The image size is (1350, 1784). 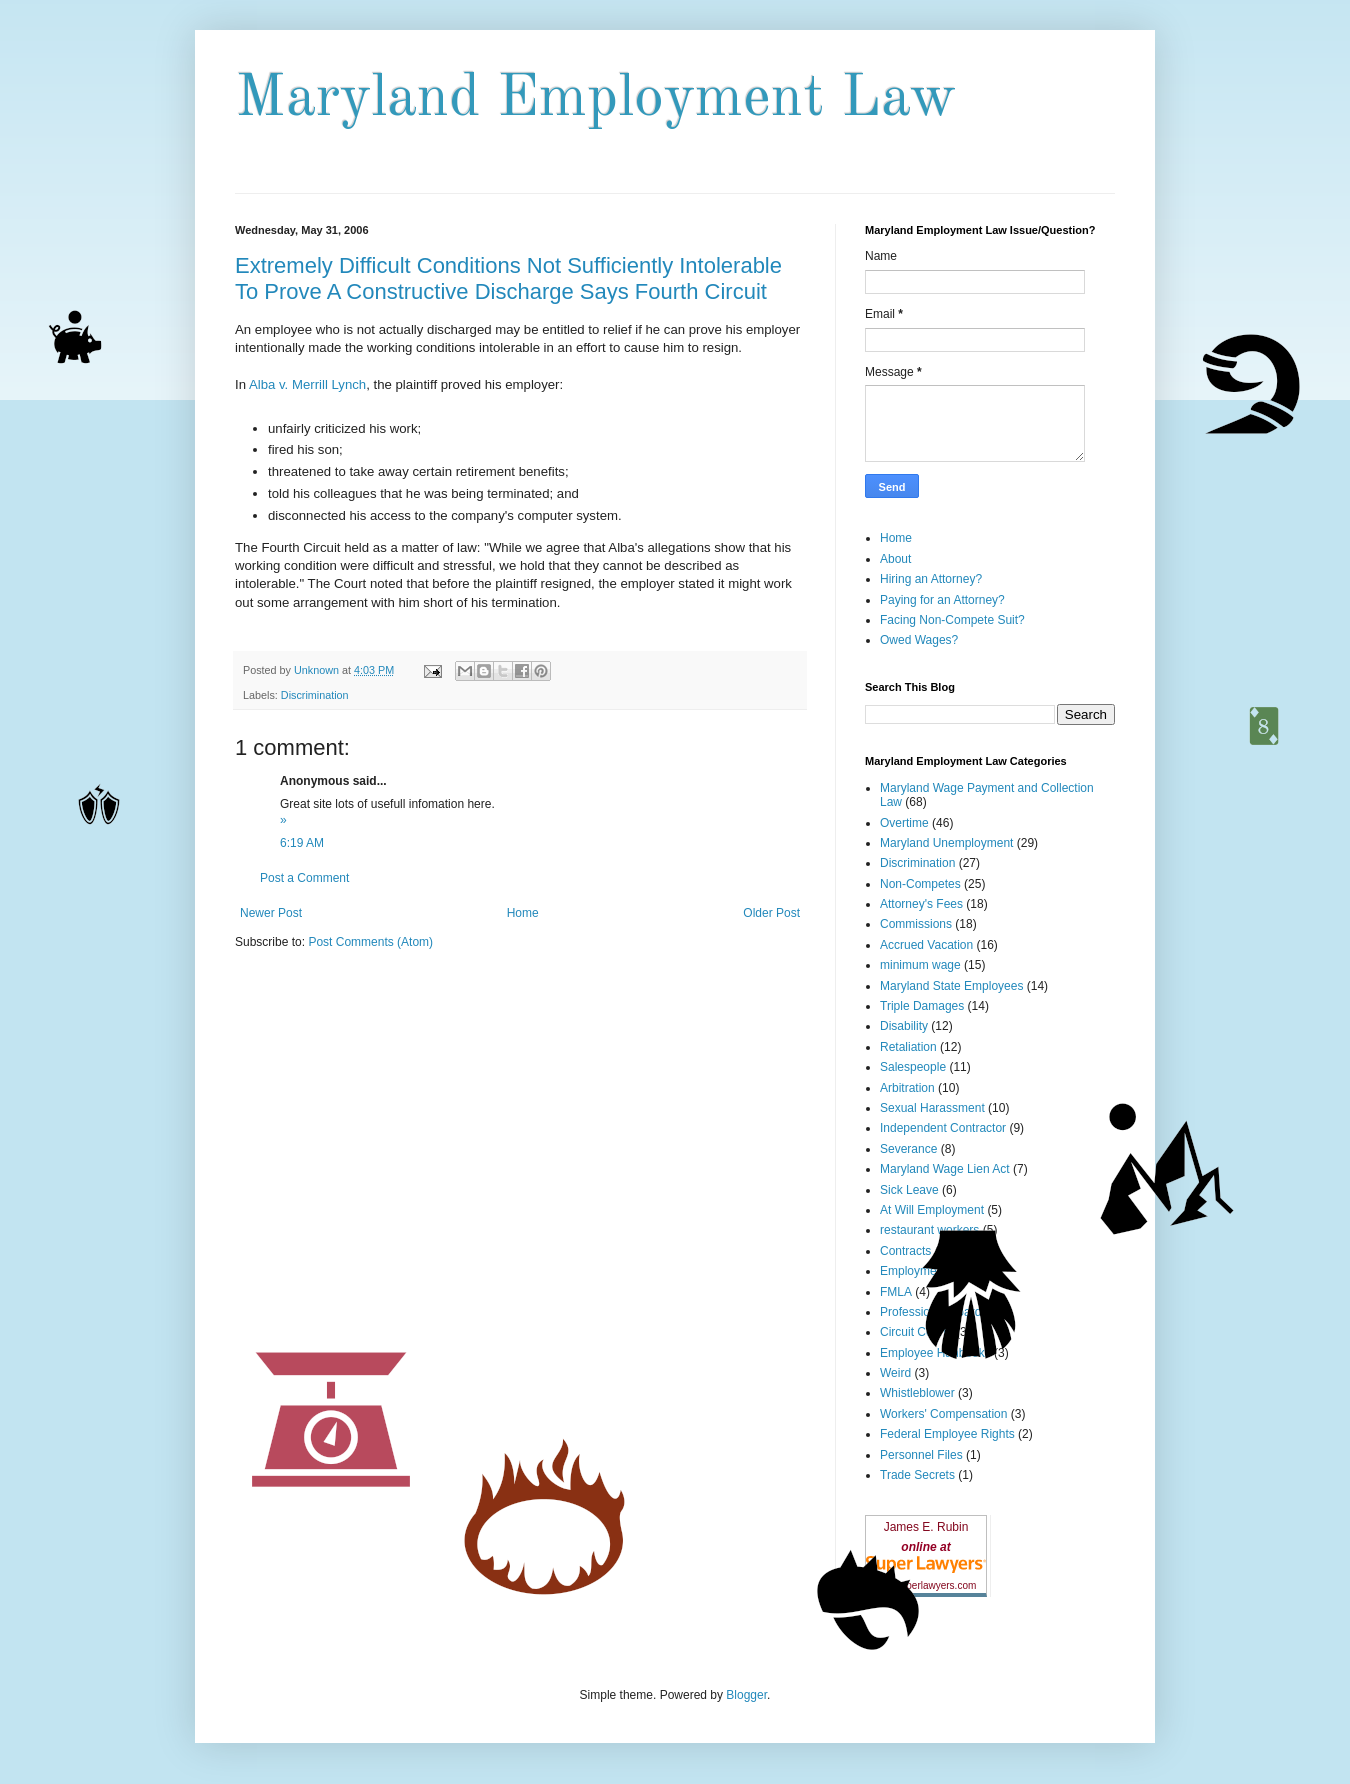 I want to click on indicates horse or equine-related content, so click(x=971, y=1295).